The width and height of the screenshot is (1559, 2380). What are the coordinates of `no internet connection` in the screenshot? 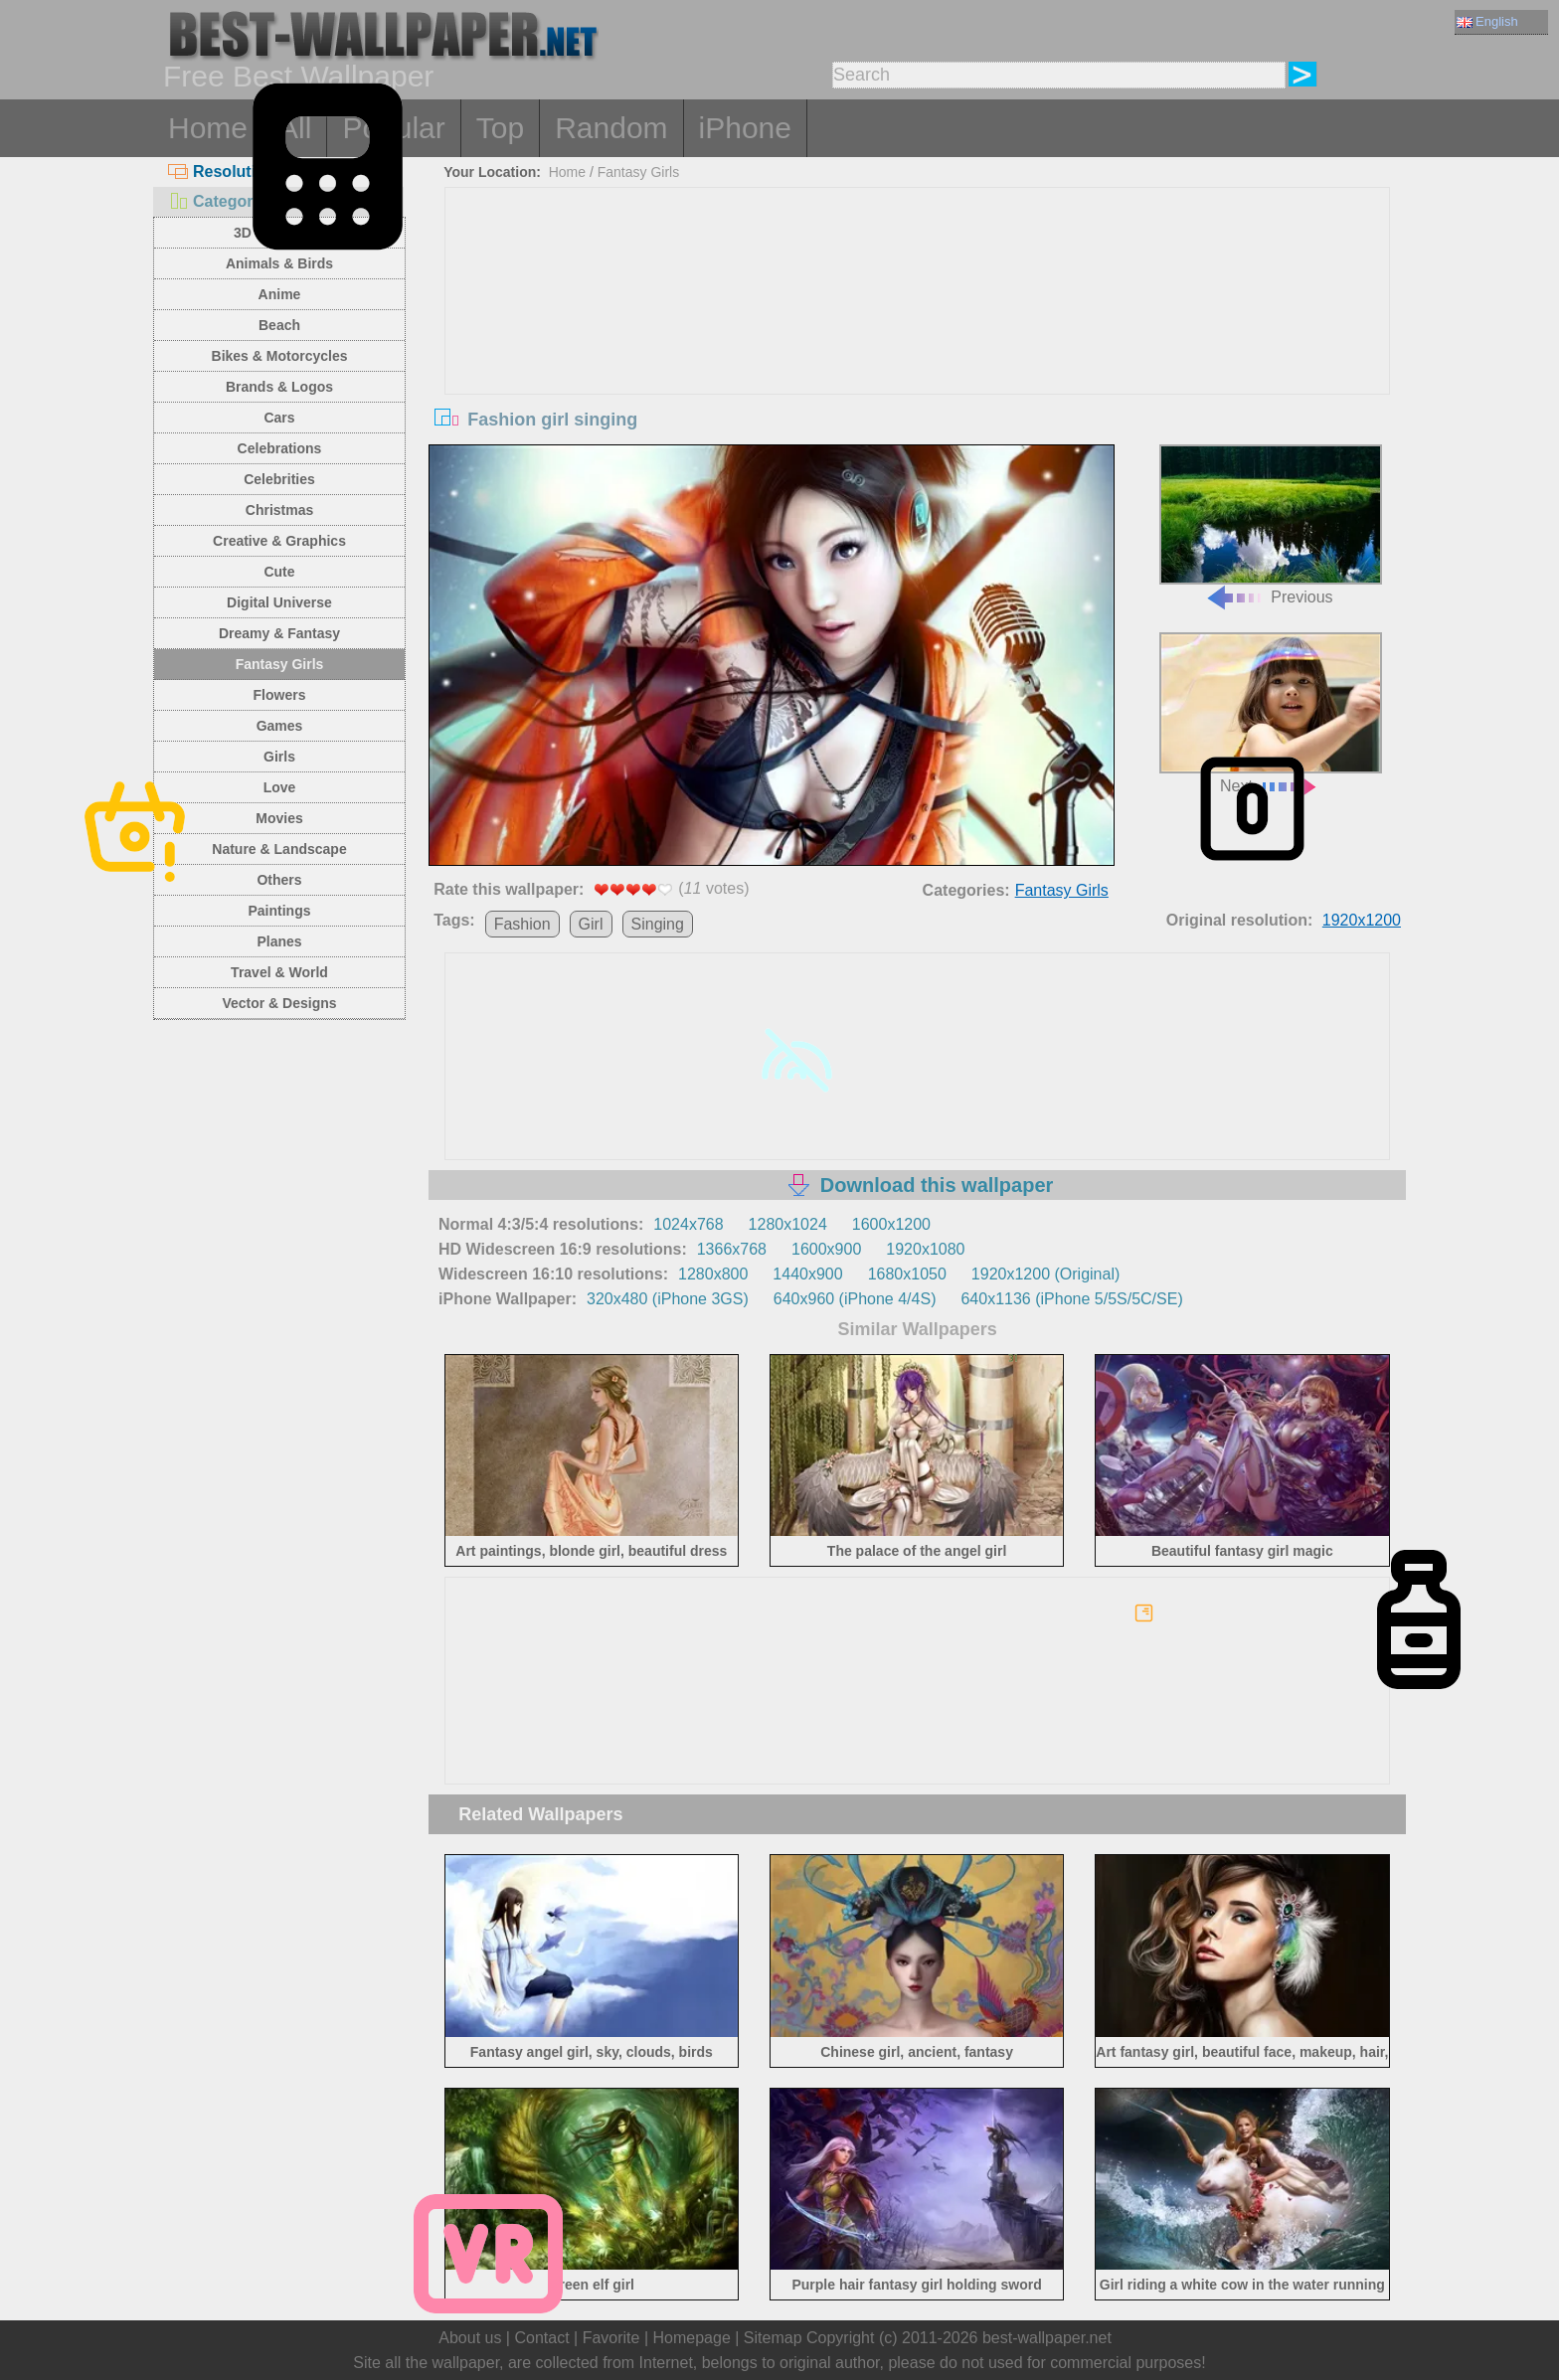 It's located at (796, 1060).